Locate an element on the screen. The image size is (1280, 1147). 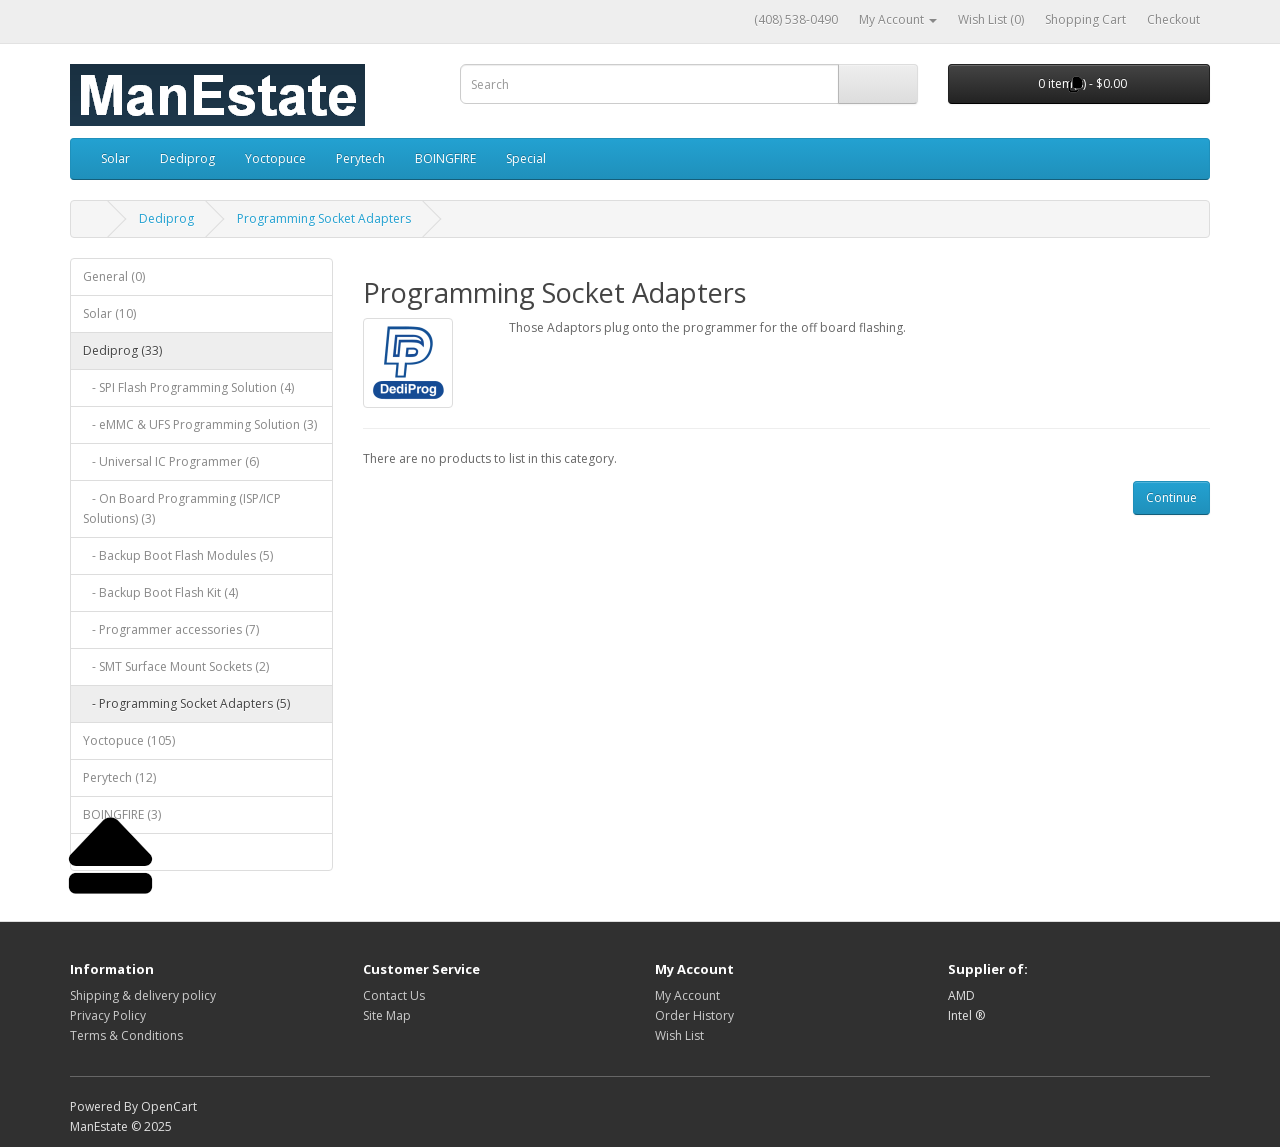
copy to clipboard is located at coordinates (1075, 84).